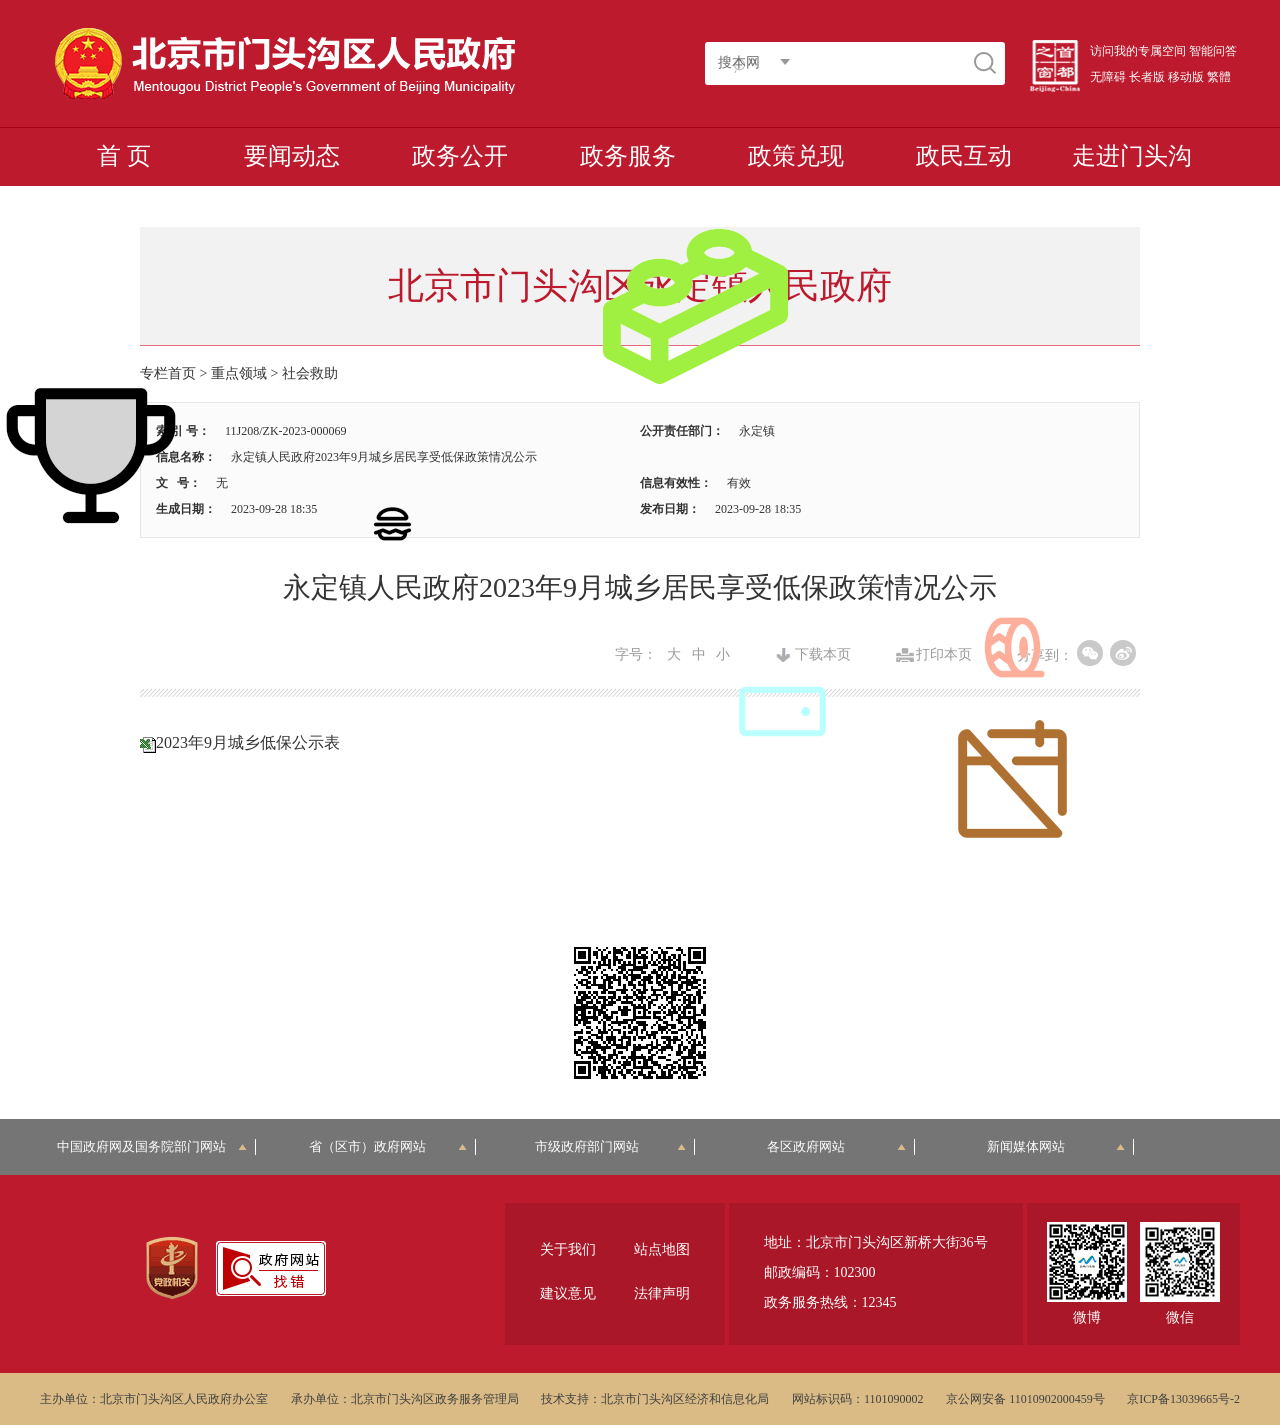 The image size is (1280, 1425). Describe the element at coordinates (392, 524) in the screenshot. I see `access food or restaurant options` at that location.